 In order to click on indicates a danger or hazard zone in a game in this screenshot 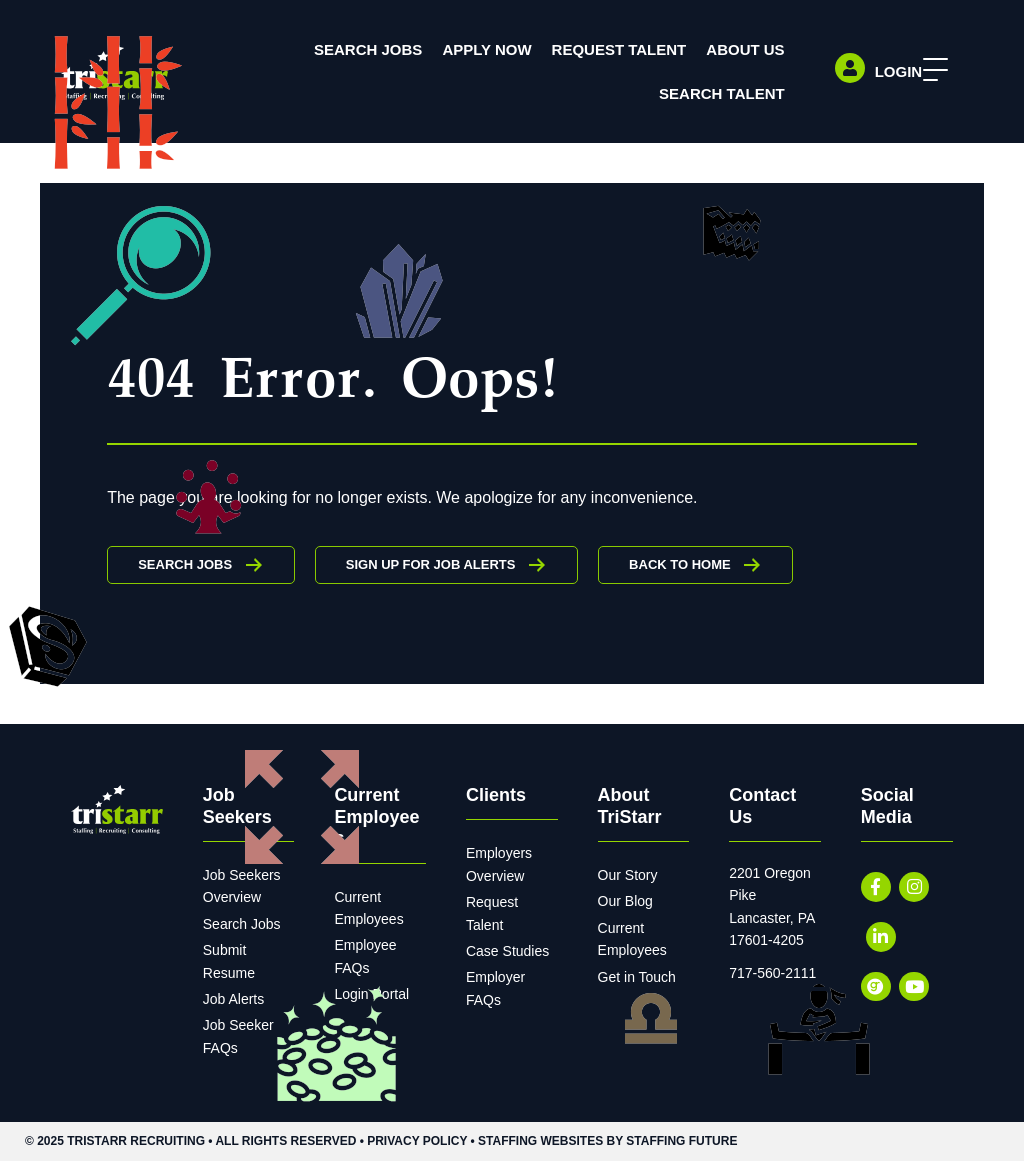, I will do `click(731, 233)`.